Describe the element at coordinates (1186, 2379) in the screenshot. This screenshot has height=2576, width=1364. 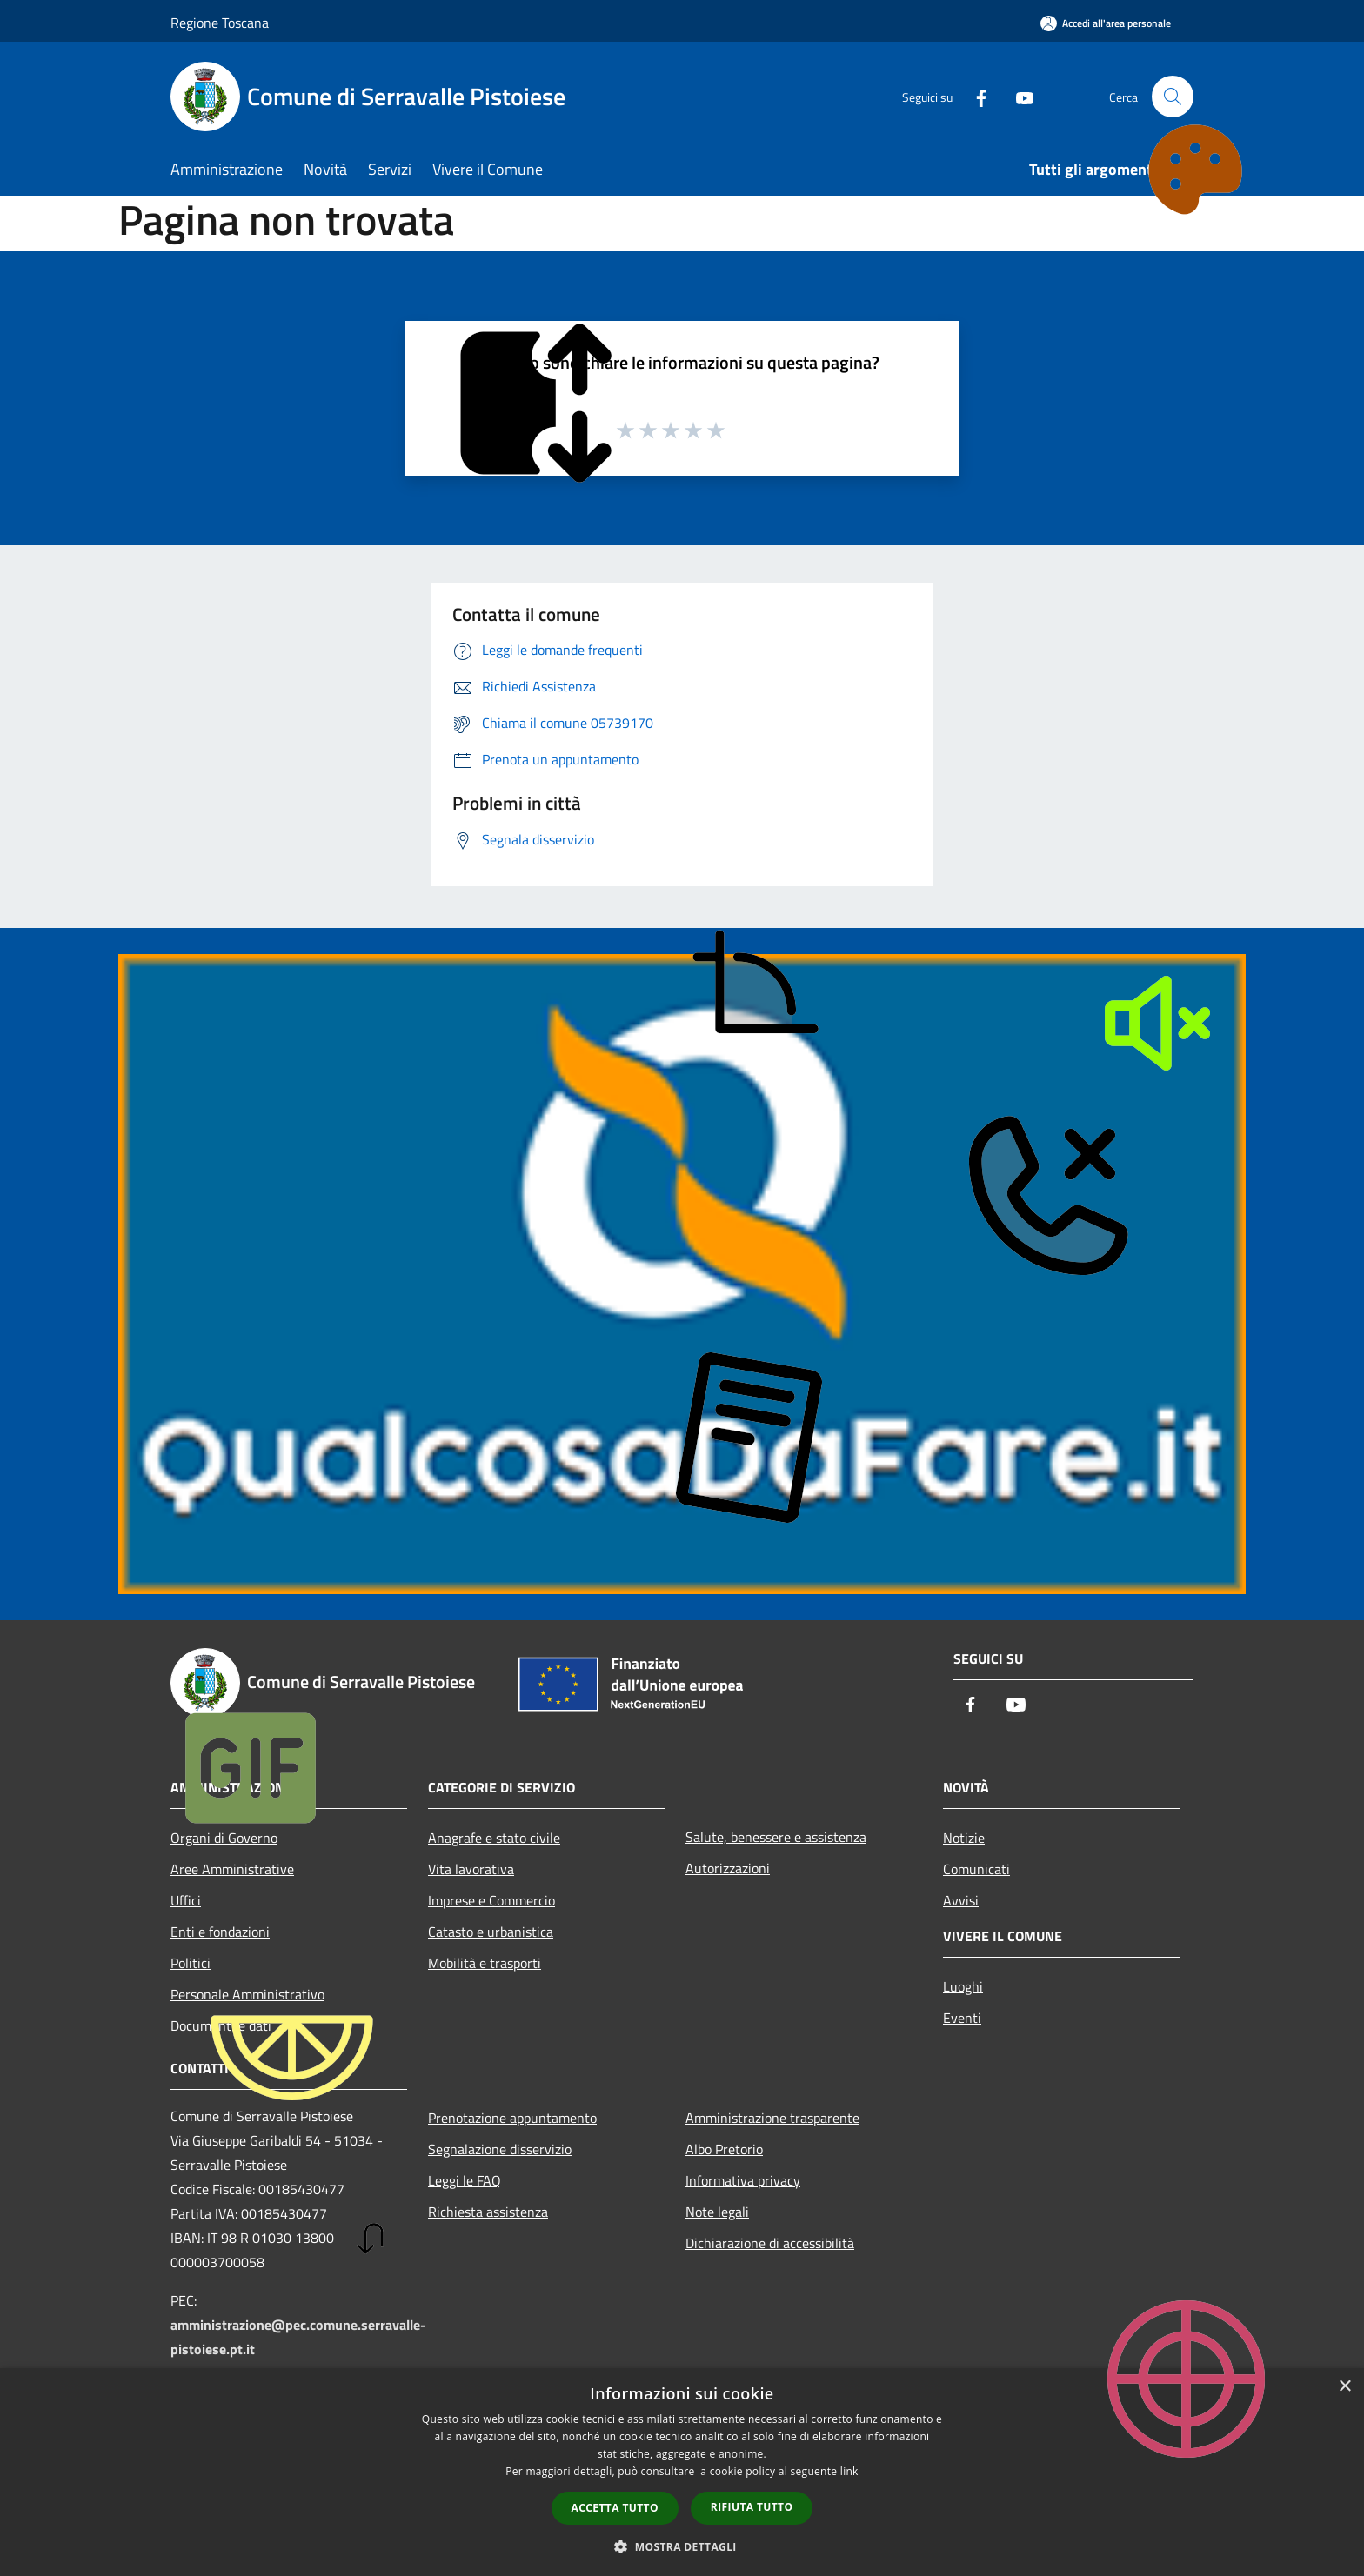
I see `view polar chart data` at that location.